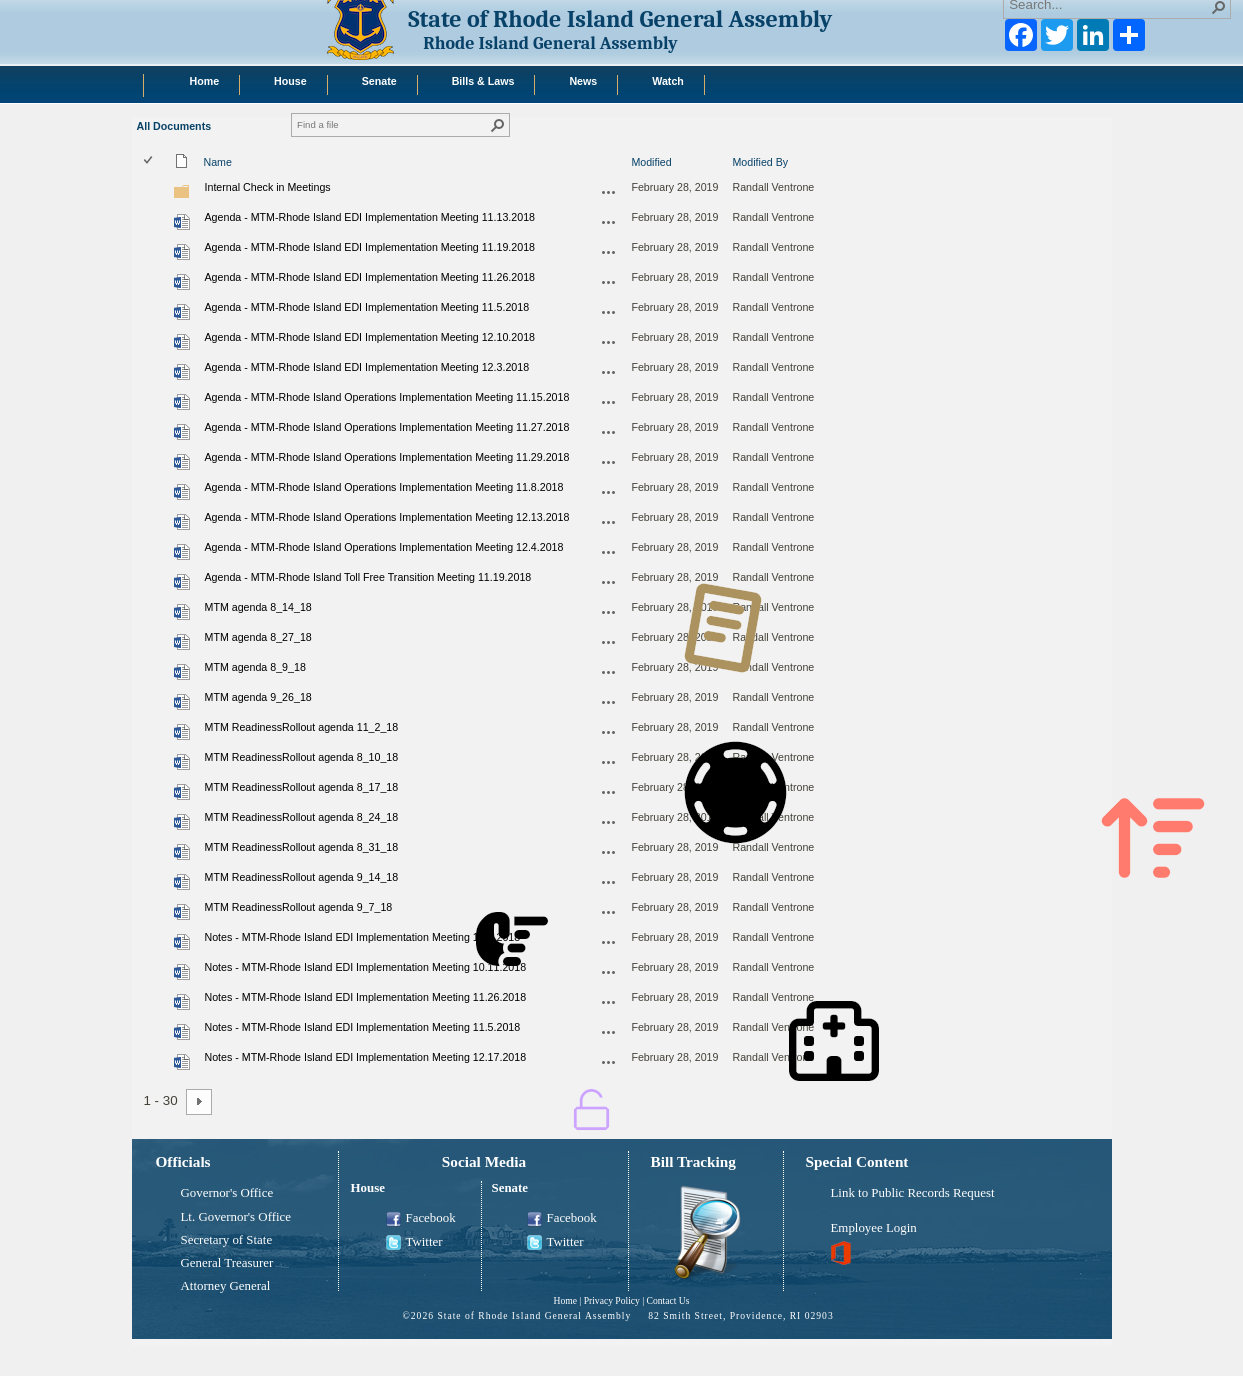 The width and height of the screenshot is (1243, 1376). I want to click on view nearby hospitals or medical facilities, so click(834, 1041).